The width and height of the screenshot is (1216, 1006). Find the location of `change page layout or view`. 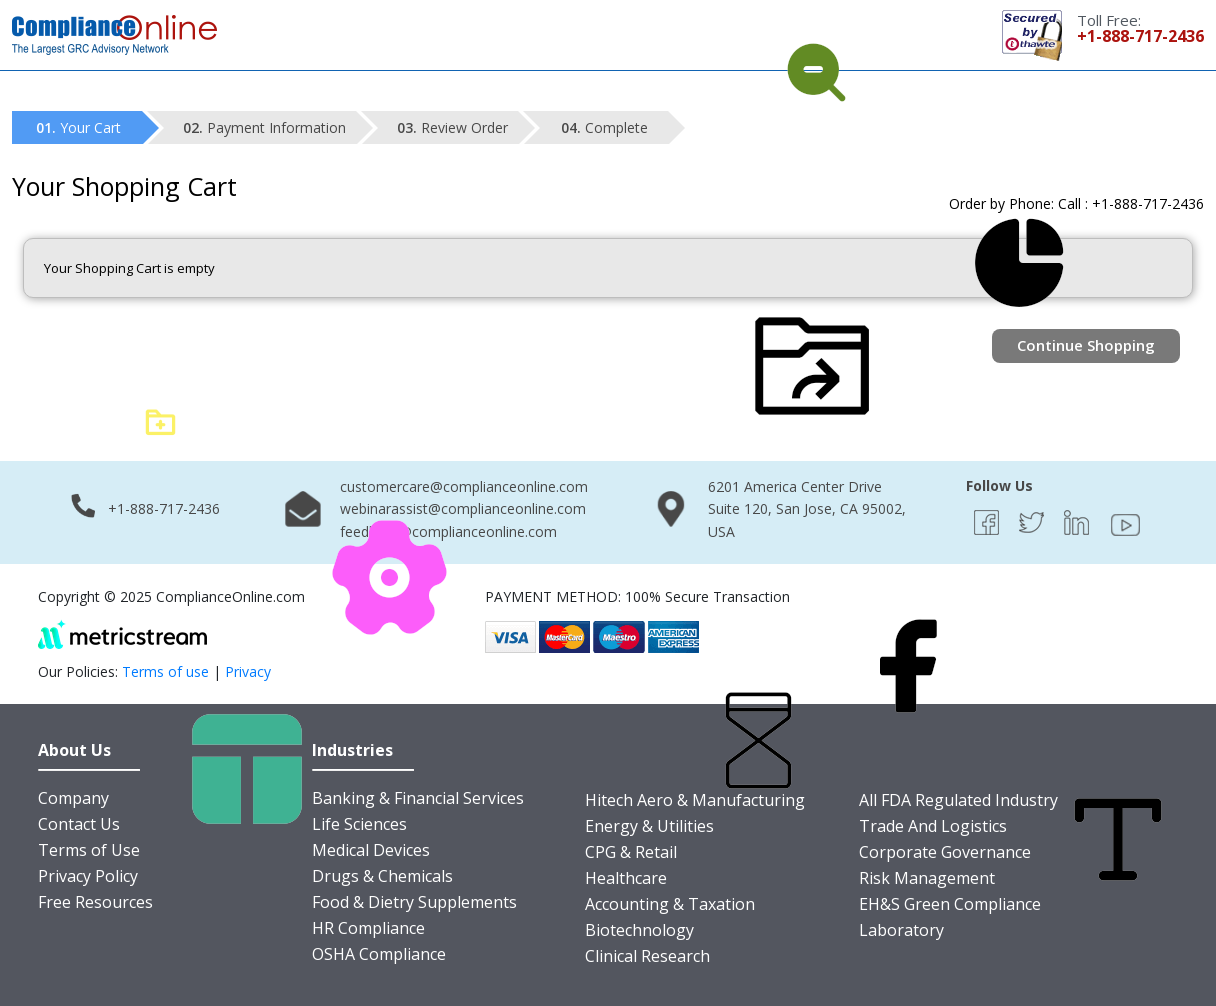

change page layout or view is located at coordinates (247, 769).